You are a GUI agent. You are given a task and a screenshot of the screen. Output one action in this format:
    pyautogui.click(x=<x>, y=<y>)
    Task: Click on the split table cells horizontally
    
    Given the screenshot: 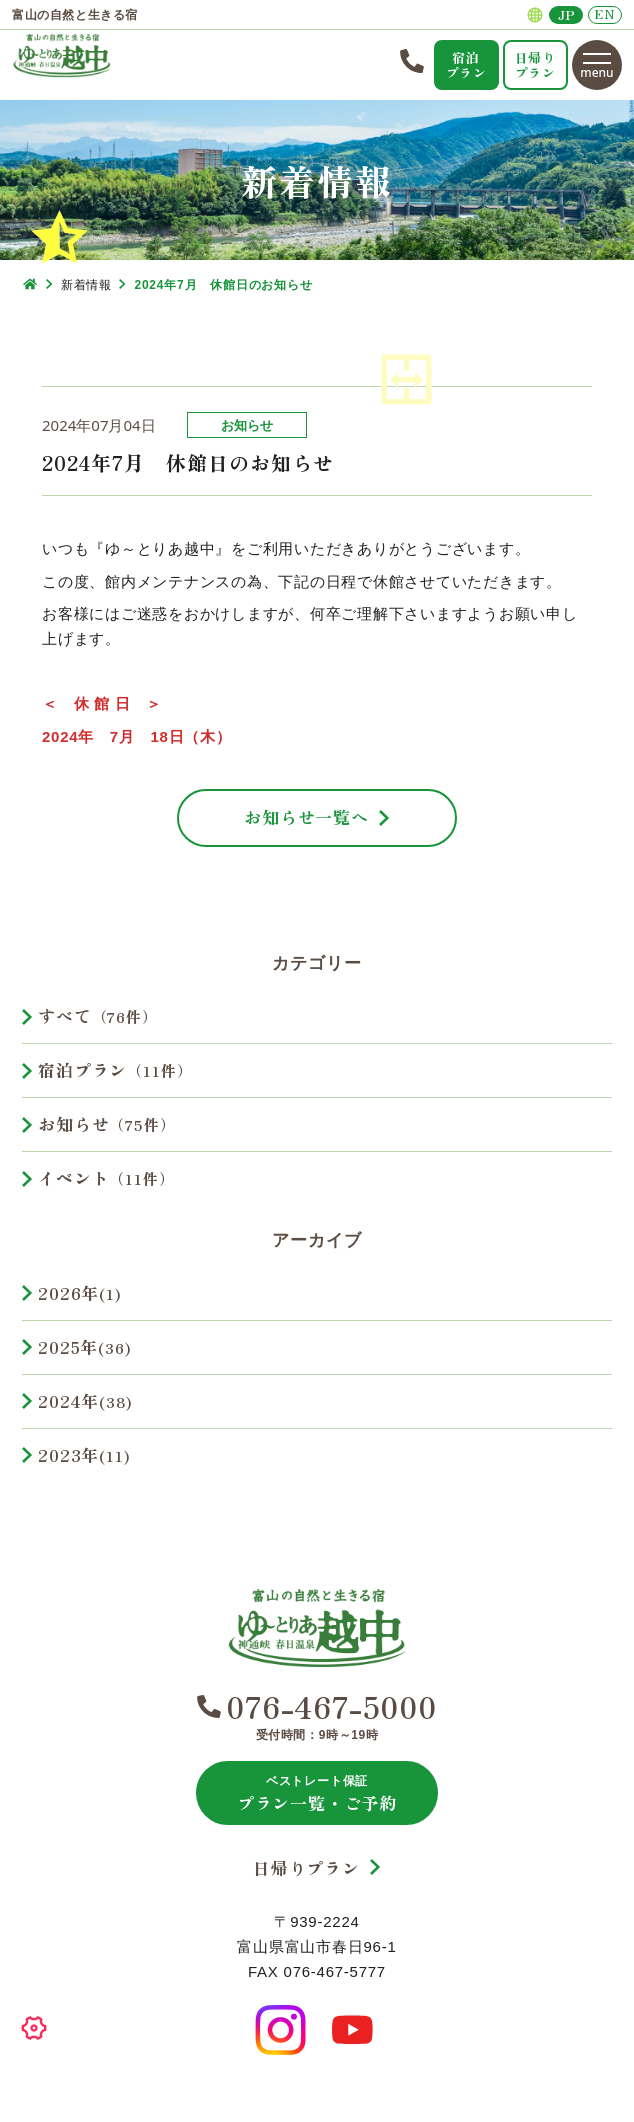 What is the action you would take?
    pyautogui.click(x=406, y=379)
    